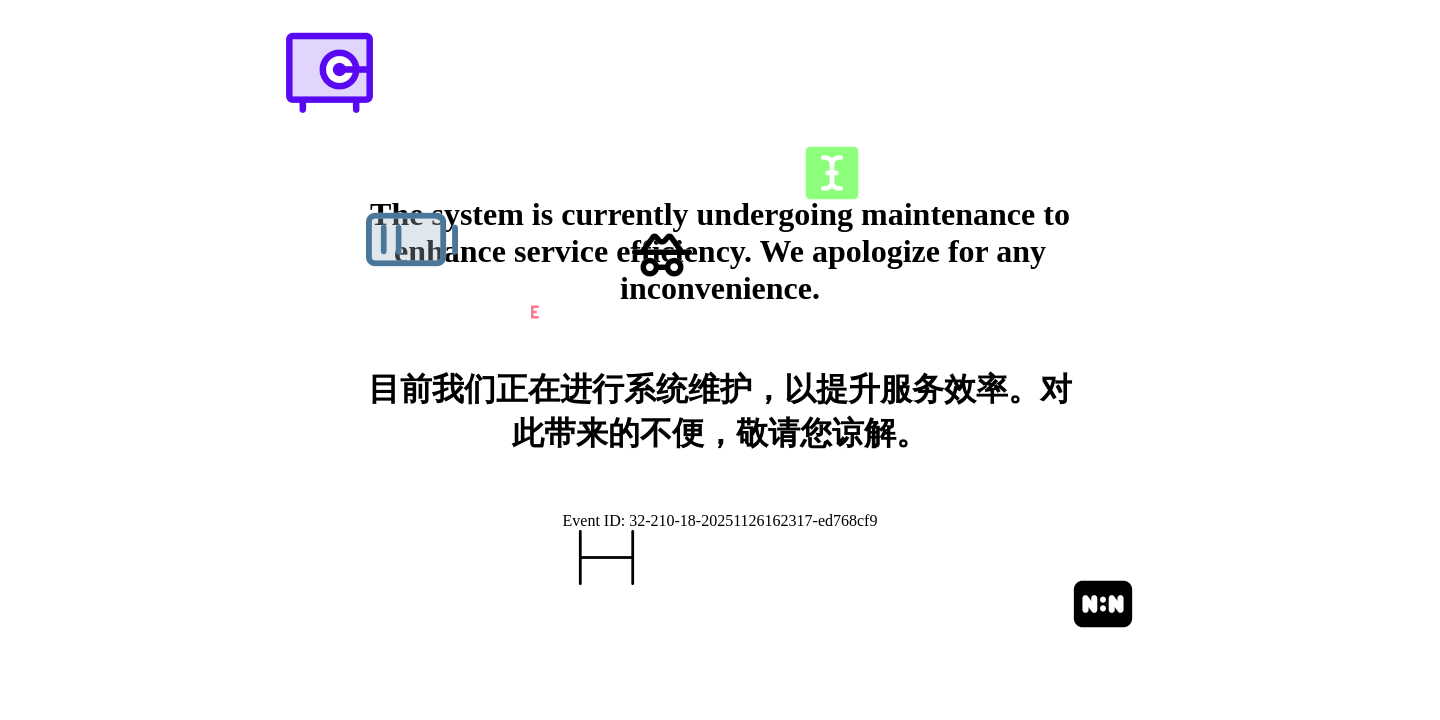  Describe the element at coordinates (535, 312) in the screenshot. I see `indicates an "E" label or category marker` at that location.